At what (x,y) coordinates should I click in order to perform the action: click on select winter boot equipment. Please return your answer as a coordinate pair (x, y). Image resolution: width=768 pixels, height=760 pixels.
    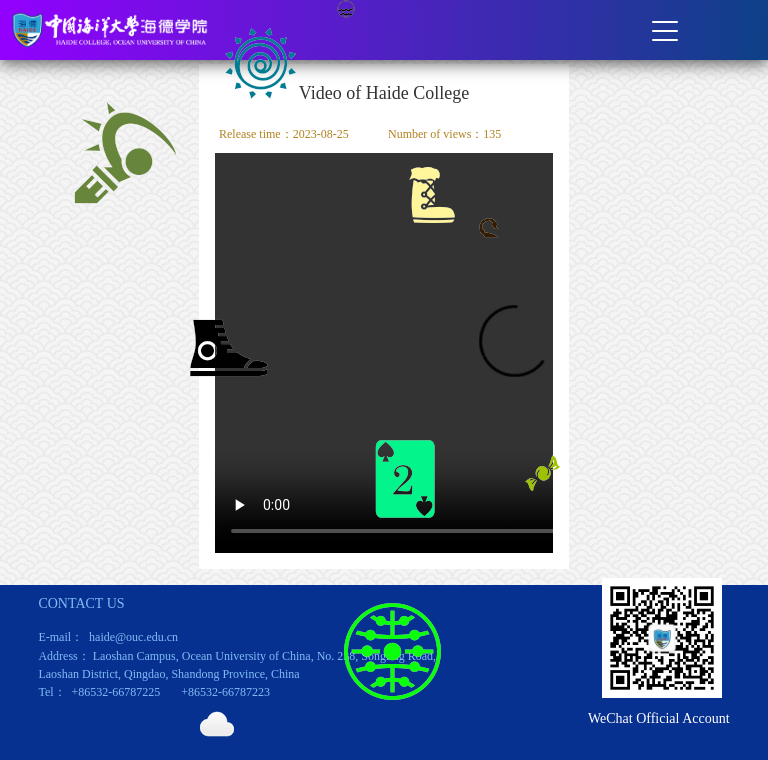
    Looking at the image, I should click on (432, 195).